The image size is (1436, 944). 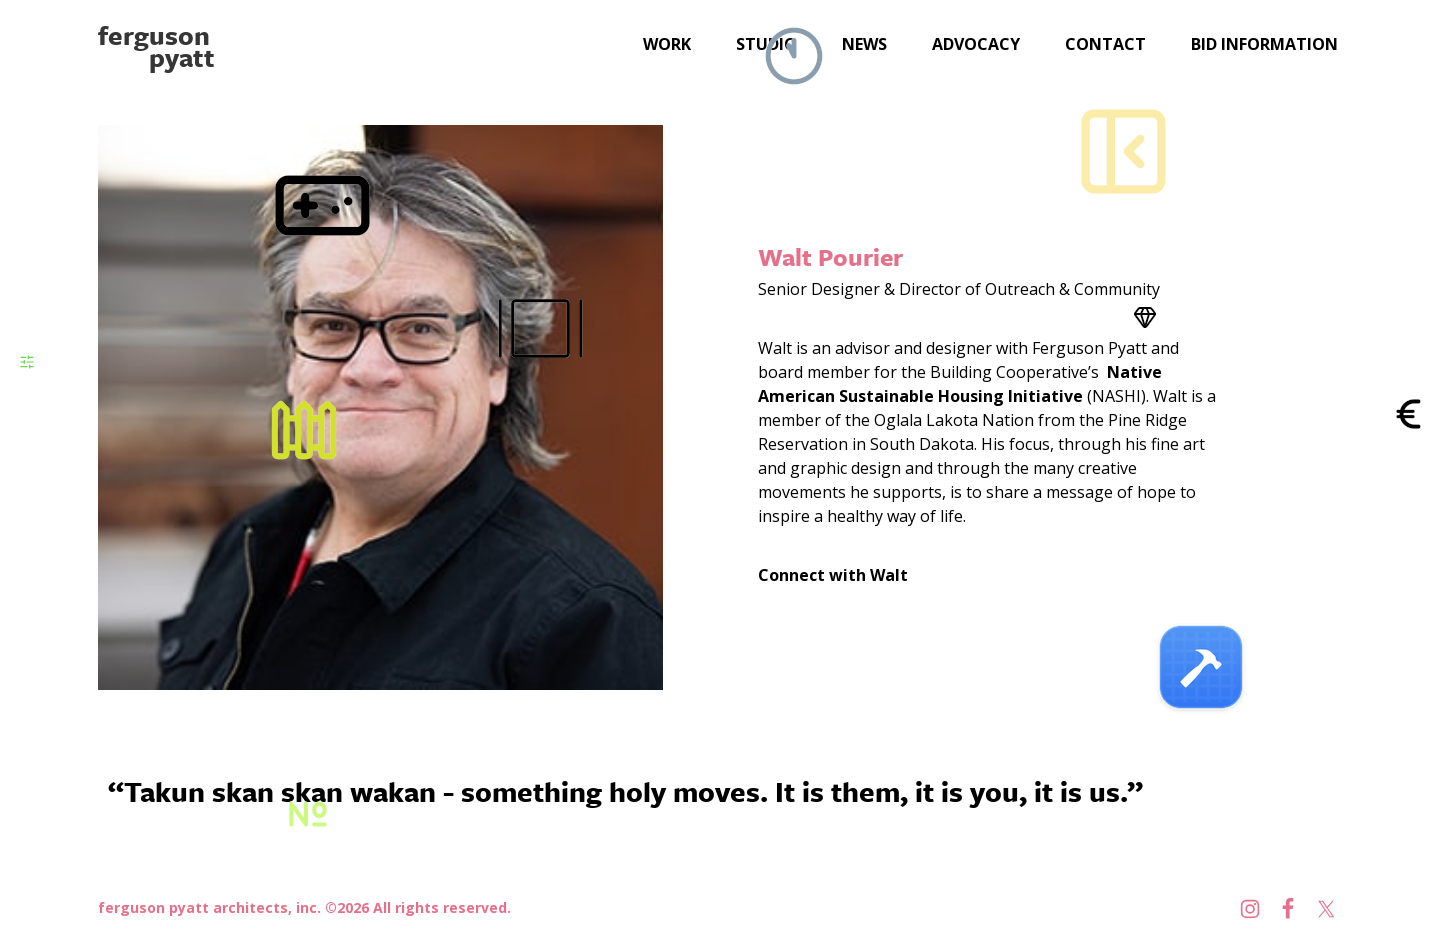 I want to click on insert a number or numero symbol, so click(x=308, y=814).